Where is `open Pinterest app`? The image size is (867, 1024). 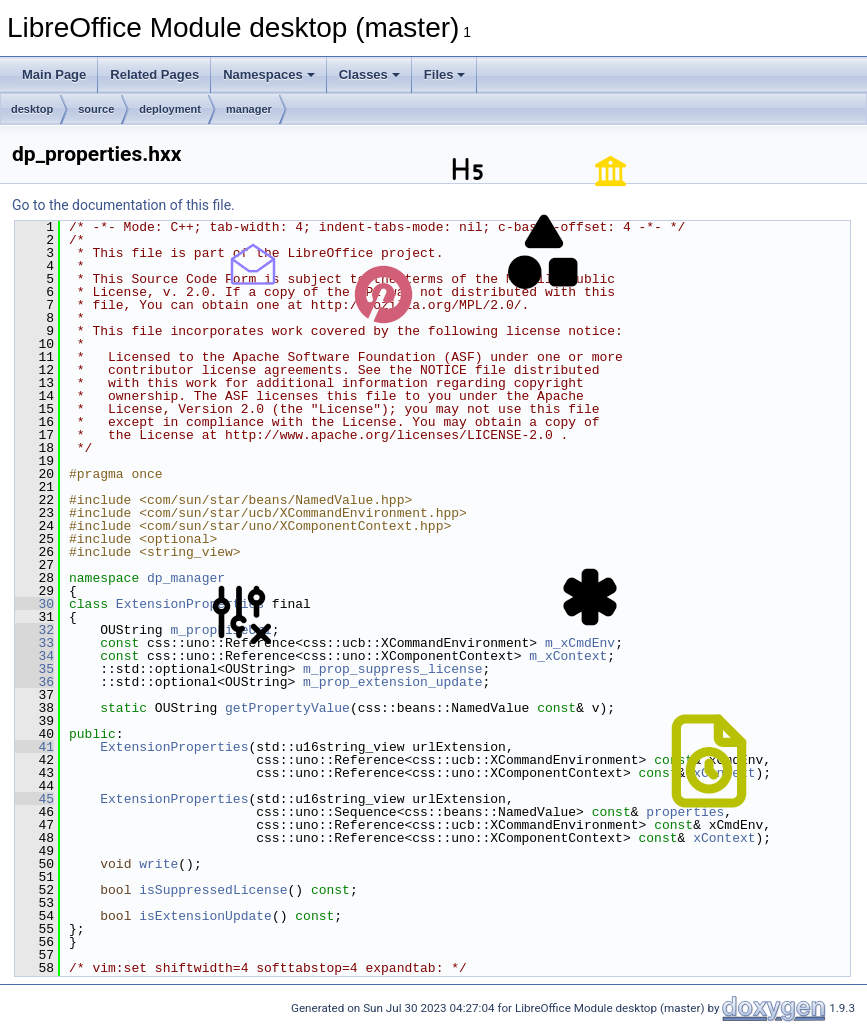
open Pinterest app is located at coordinates (383, 294).